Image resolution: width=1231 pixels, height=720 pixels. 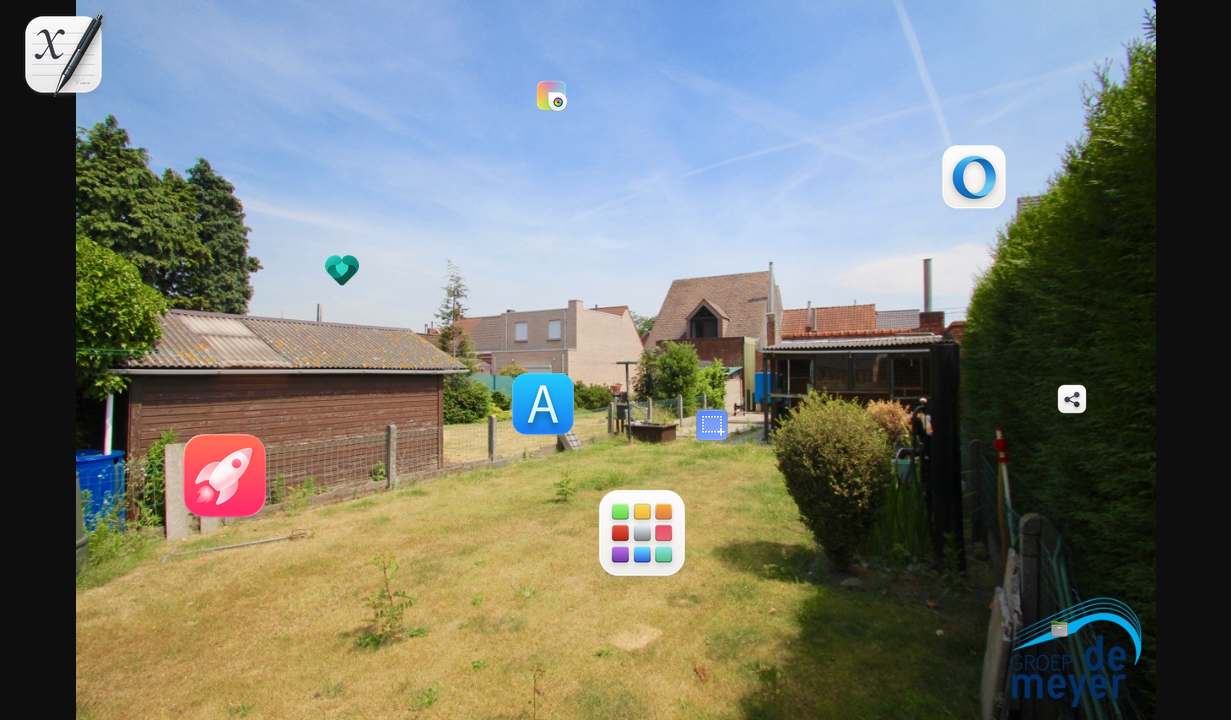 What do you see at coordinates (63, 54) in the screenshot?
I see `open xournal note-taking app` at bounding box center [63, 54].